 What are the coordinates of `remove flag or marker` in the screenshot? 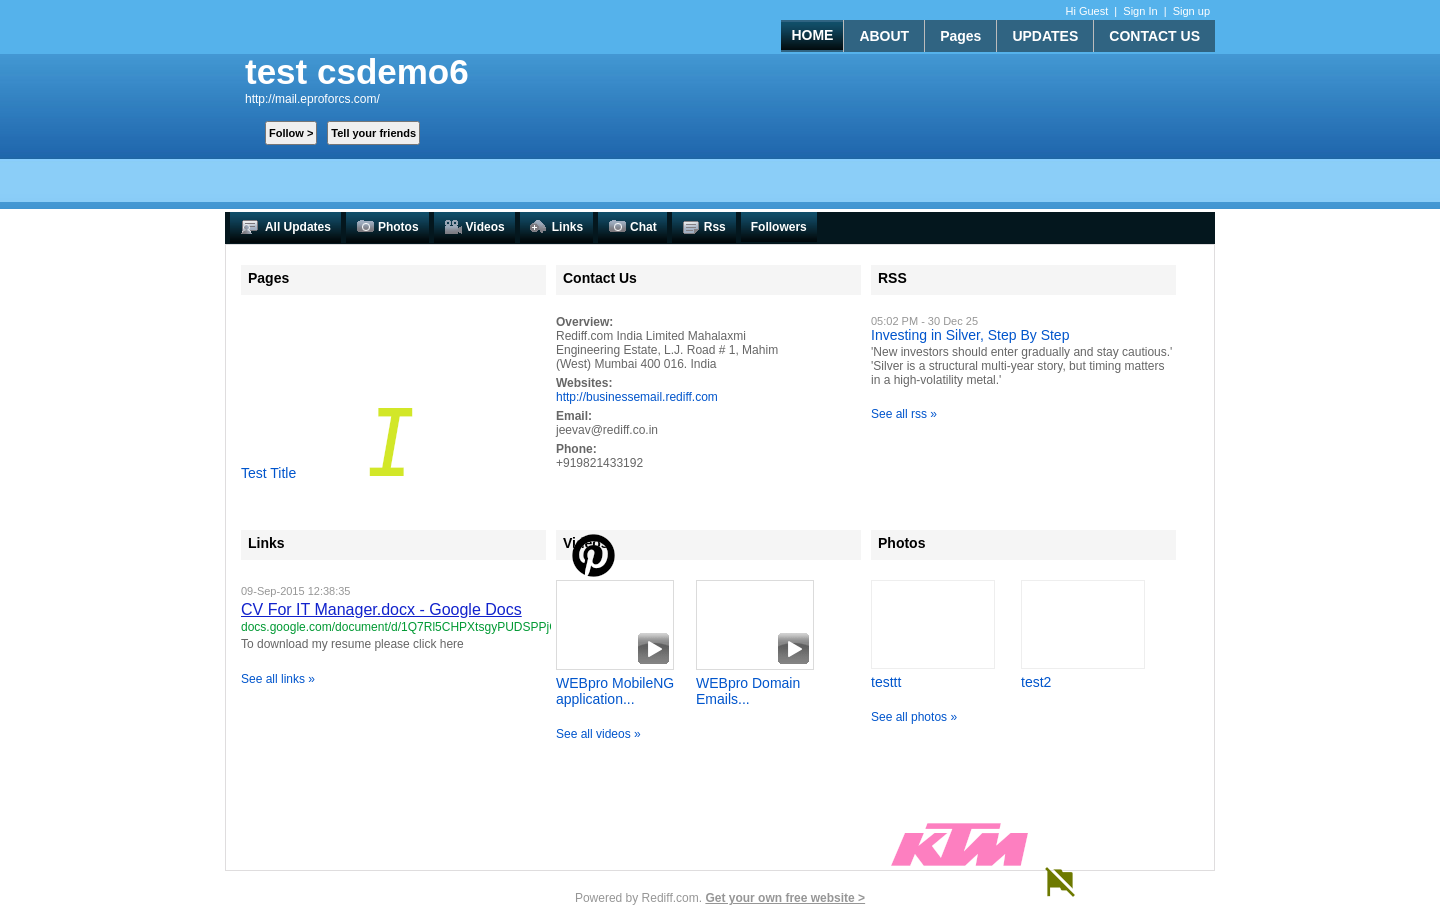 It's located at (1060, 882).